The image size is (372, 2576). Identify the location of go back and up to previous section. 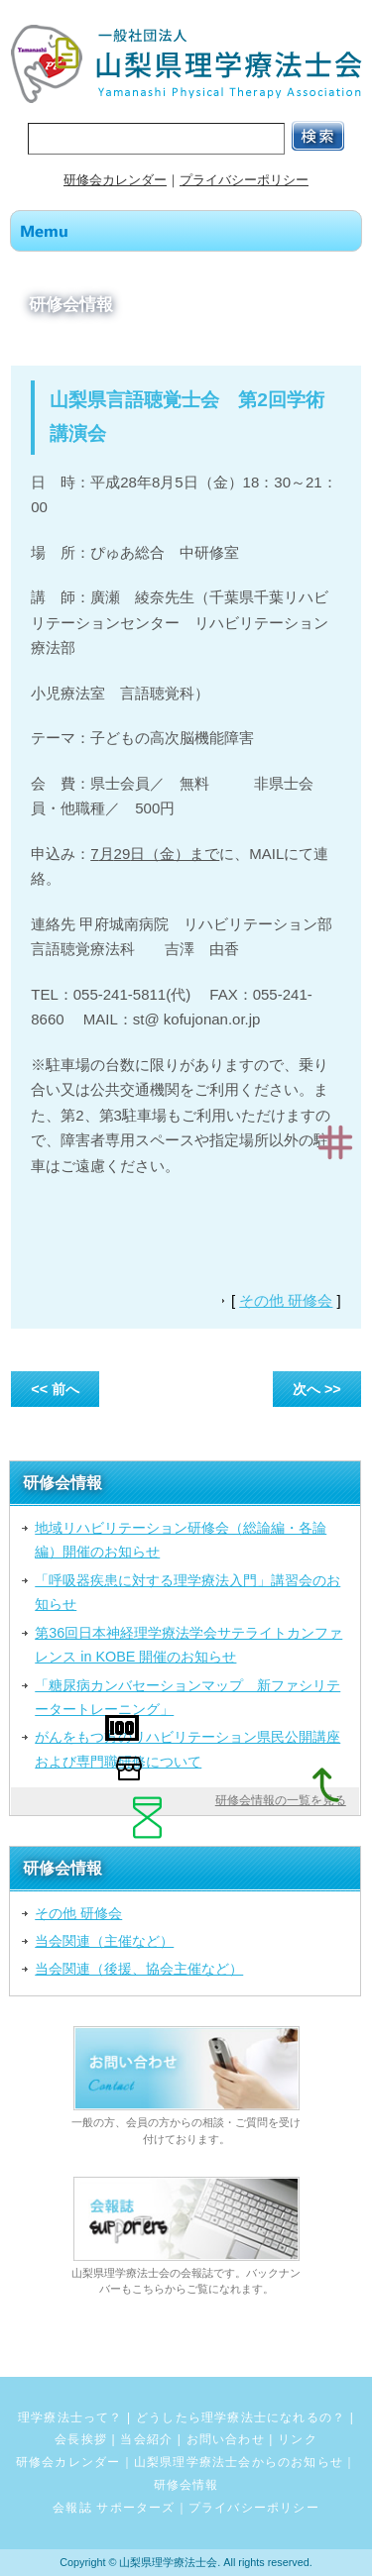
(325, 1784).